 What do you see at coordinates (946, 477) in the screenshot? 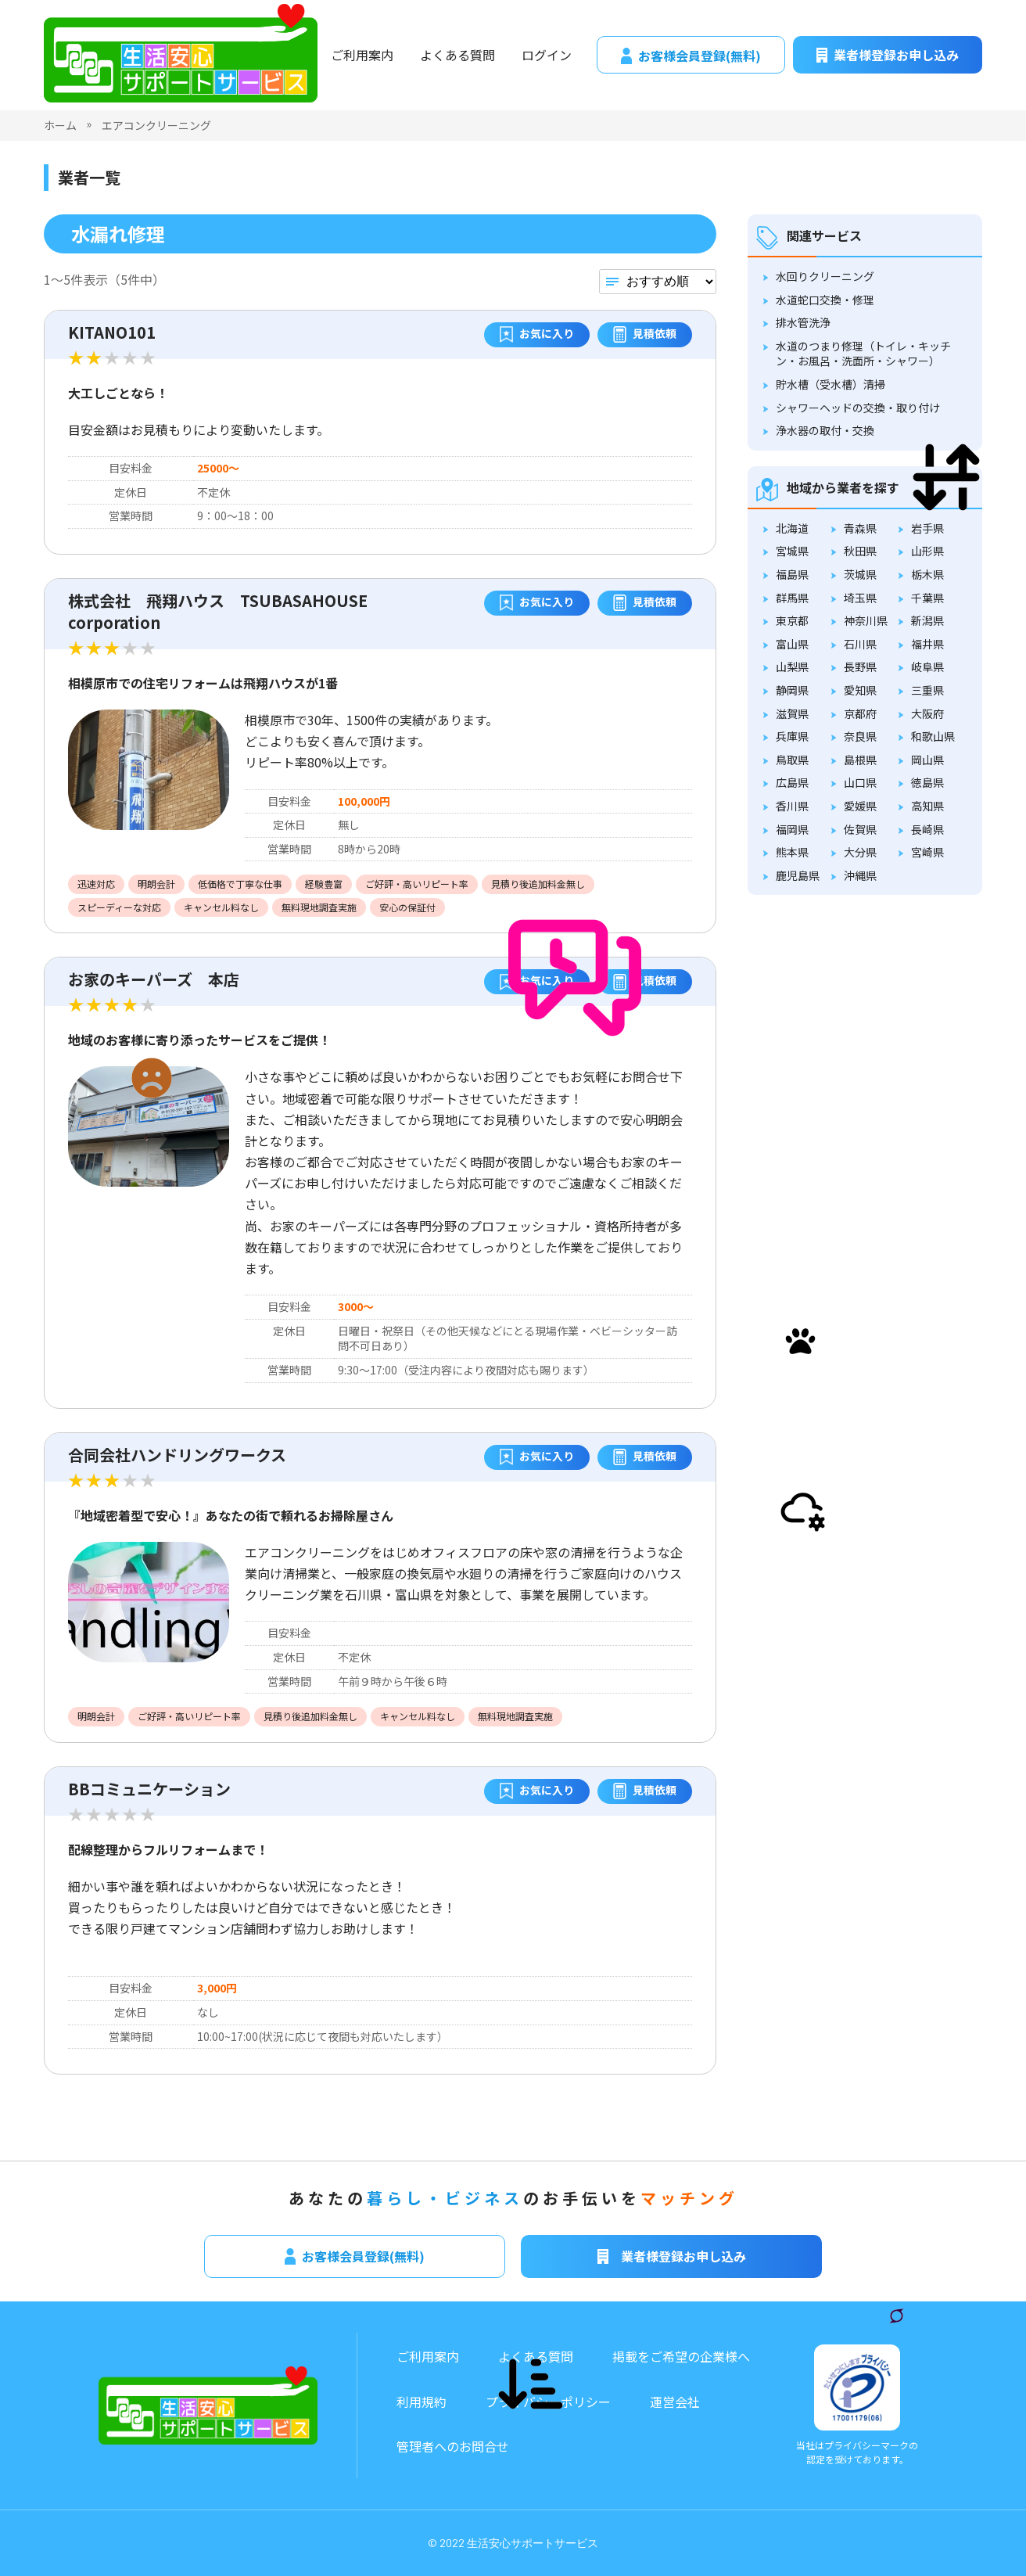
I see `swap or exchange items between two lists` at bounding box center [946, 477].